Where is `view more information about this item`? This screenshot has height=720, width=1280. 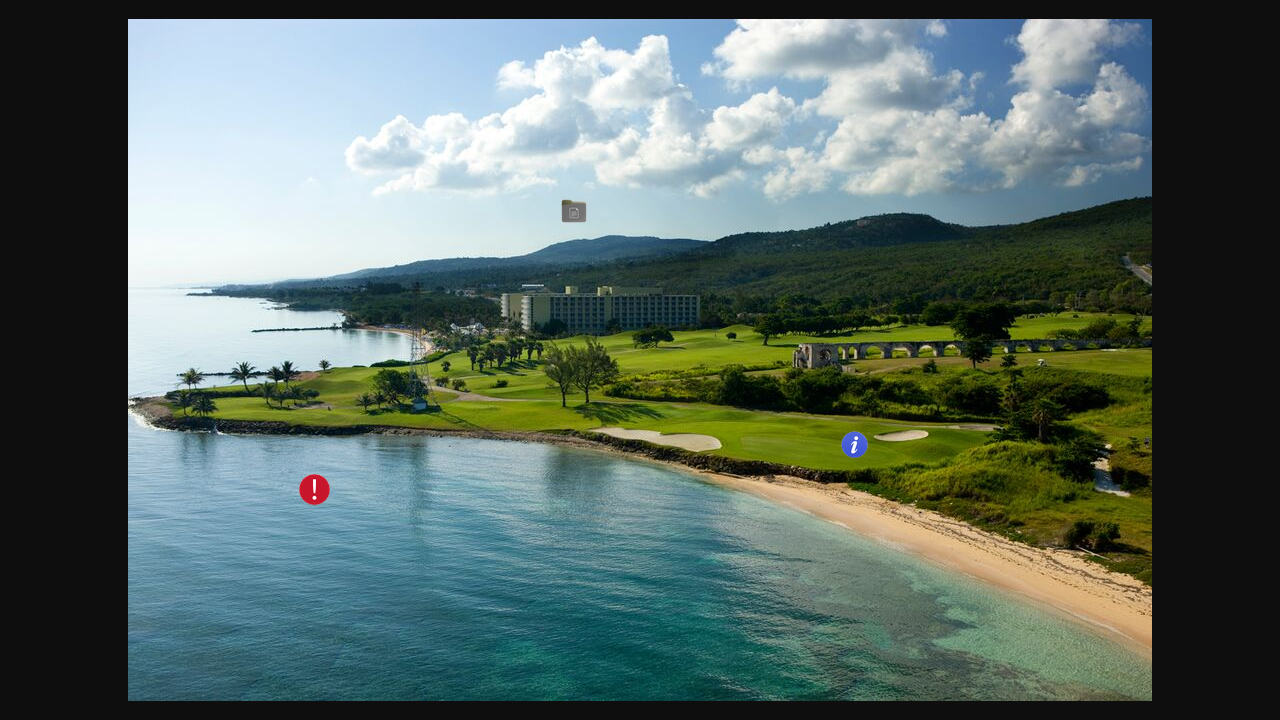
view more information about this item is located at coordinates (854, 444).